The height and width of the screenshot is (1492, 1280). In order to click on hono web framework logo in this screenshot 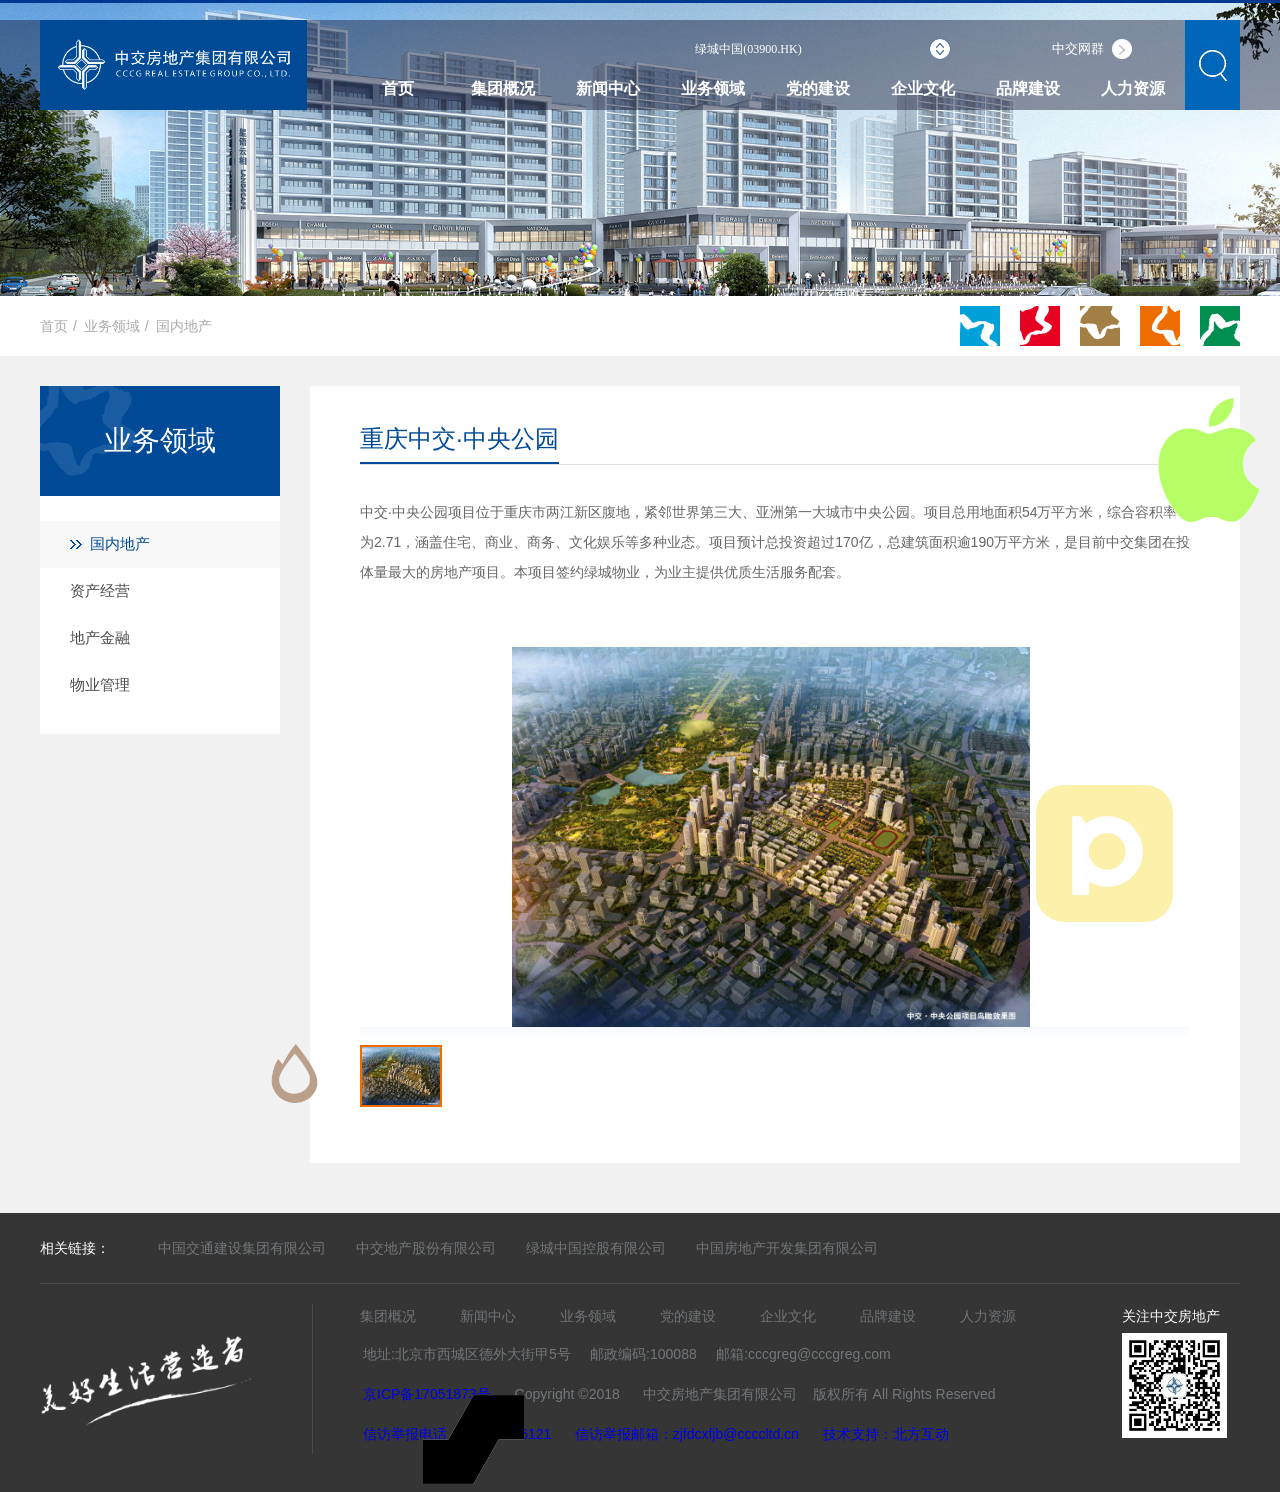, I will do `click(294, 1073)`.